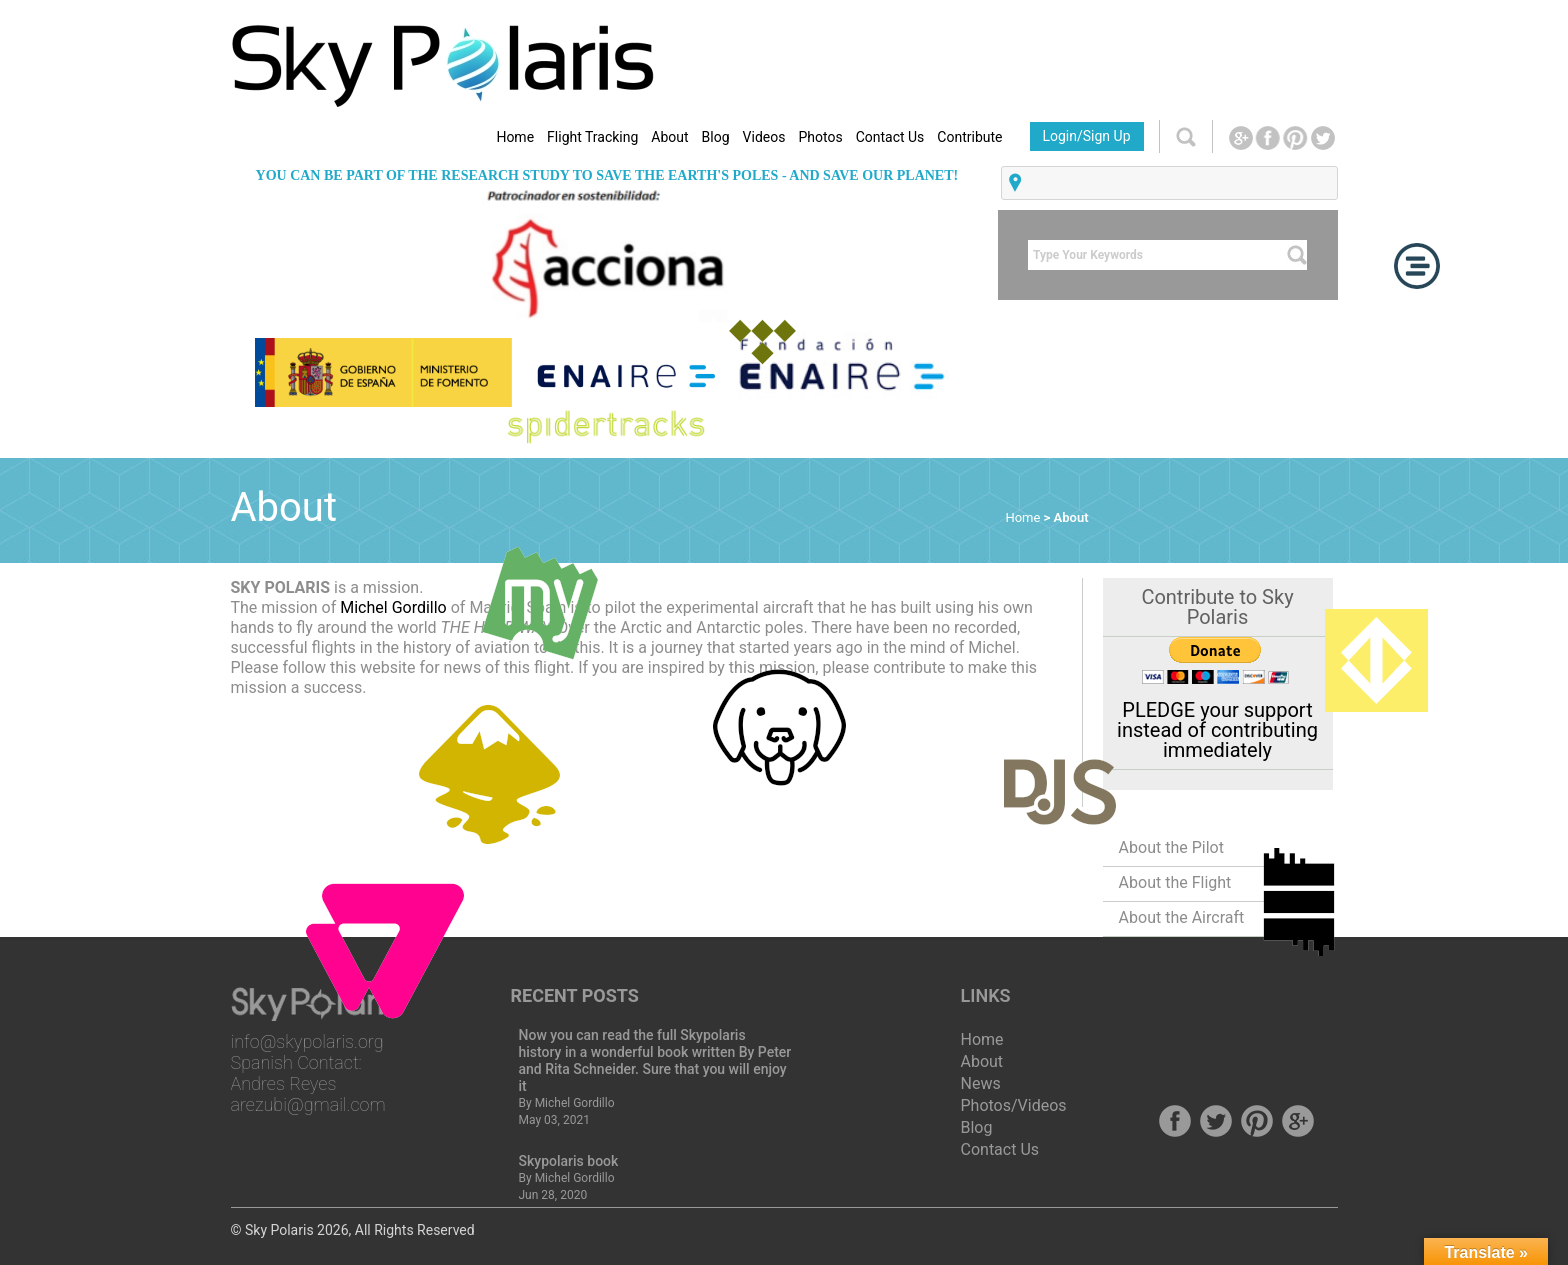 Image resolution: width=1568 pixels, height=1265 pixels. What do you see at coordinates (779, 727) in the screenshot?
I see `open bruno API client` at bounding box center [779, 727].